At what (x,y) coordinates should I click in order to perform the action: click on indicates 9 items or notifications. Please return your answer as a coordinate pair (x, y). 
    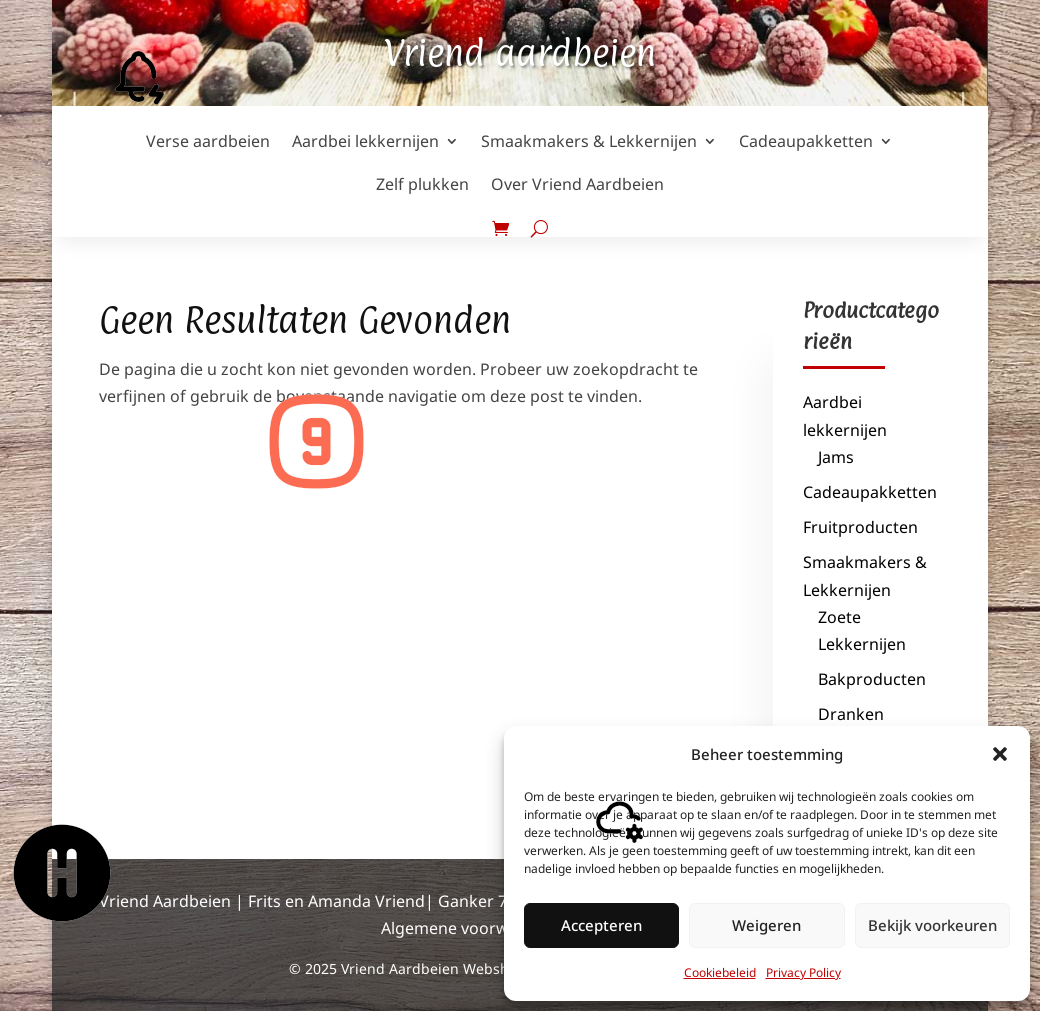
    Looking at the image, I should click on (316, 441).